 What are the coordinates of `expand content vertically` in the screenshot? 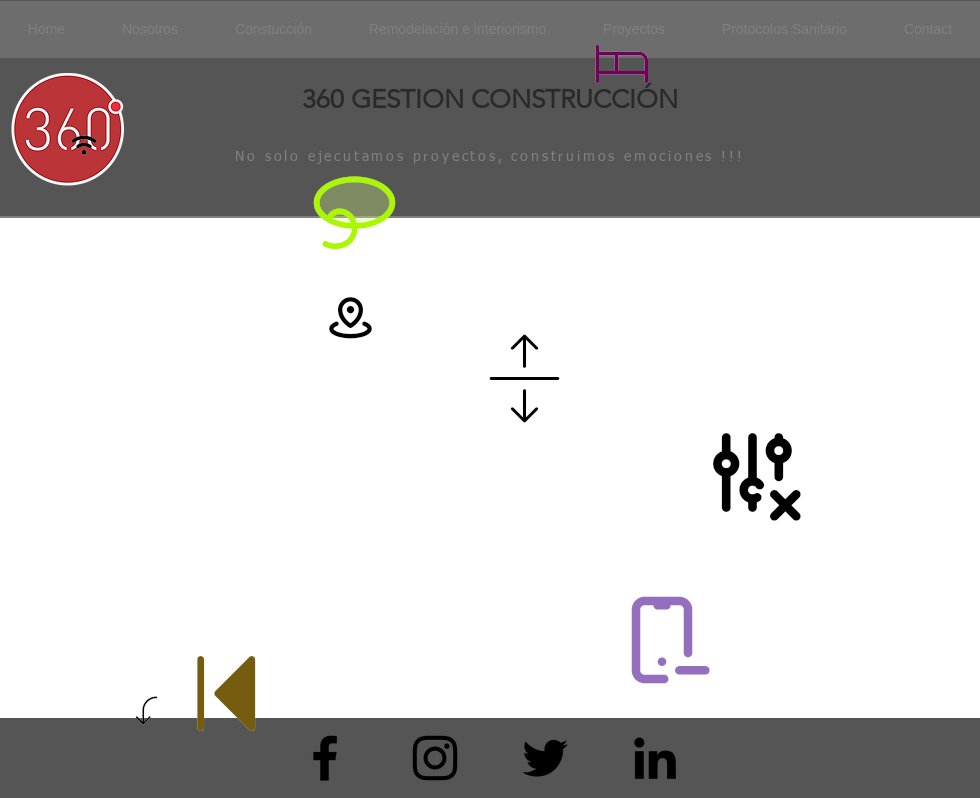 It's located at (524, 378).